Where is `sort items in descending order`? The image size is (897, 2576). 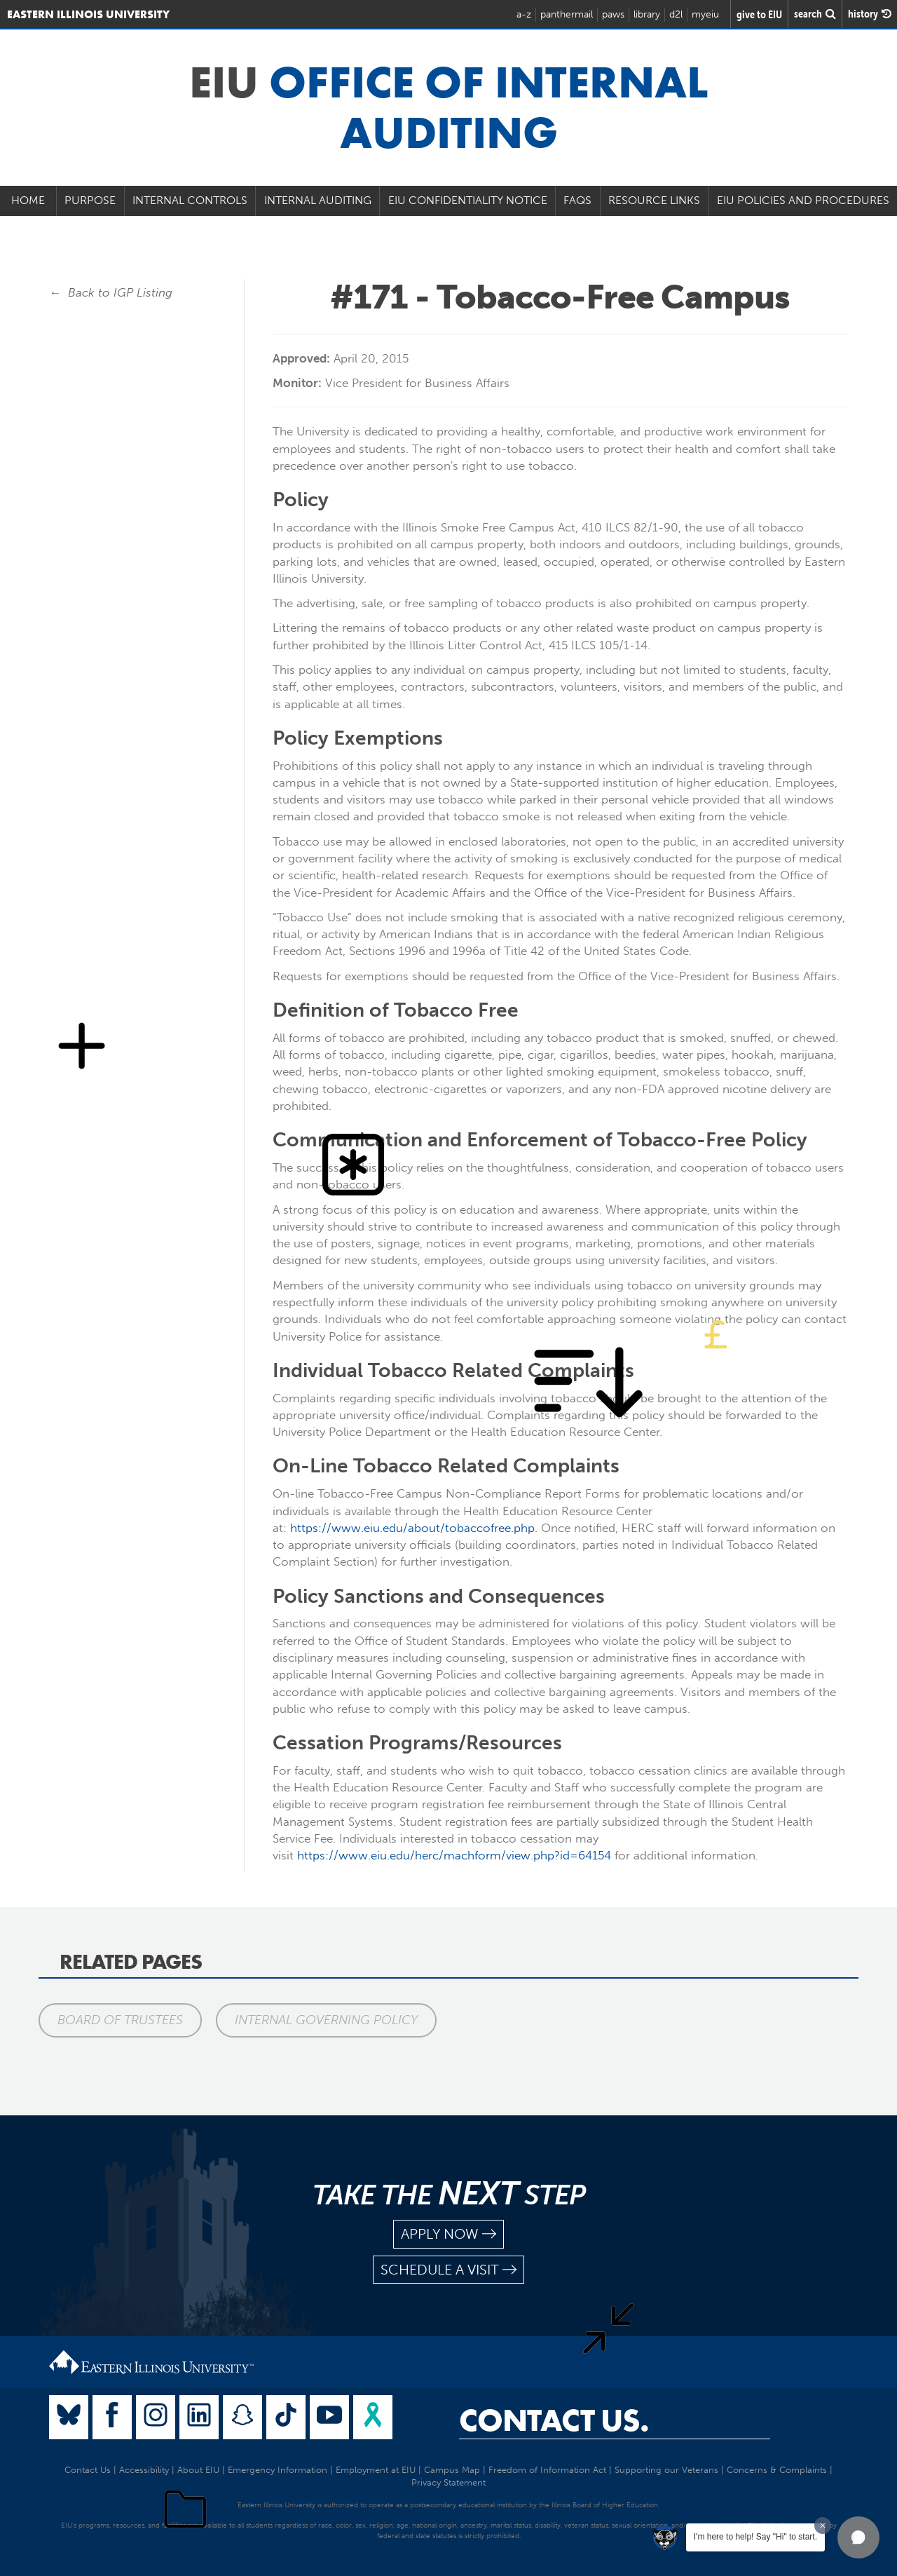 sort items in descending order is located at coordinates (588, 1379).